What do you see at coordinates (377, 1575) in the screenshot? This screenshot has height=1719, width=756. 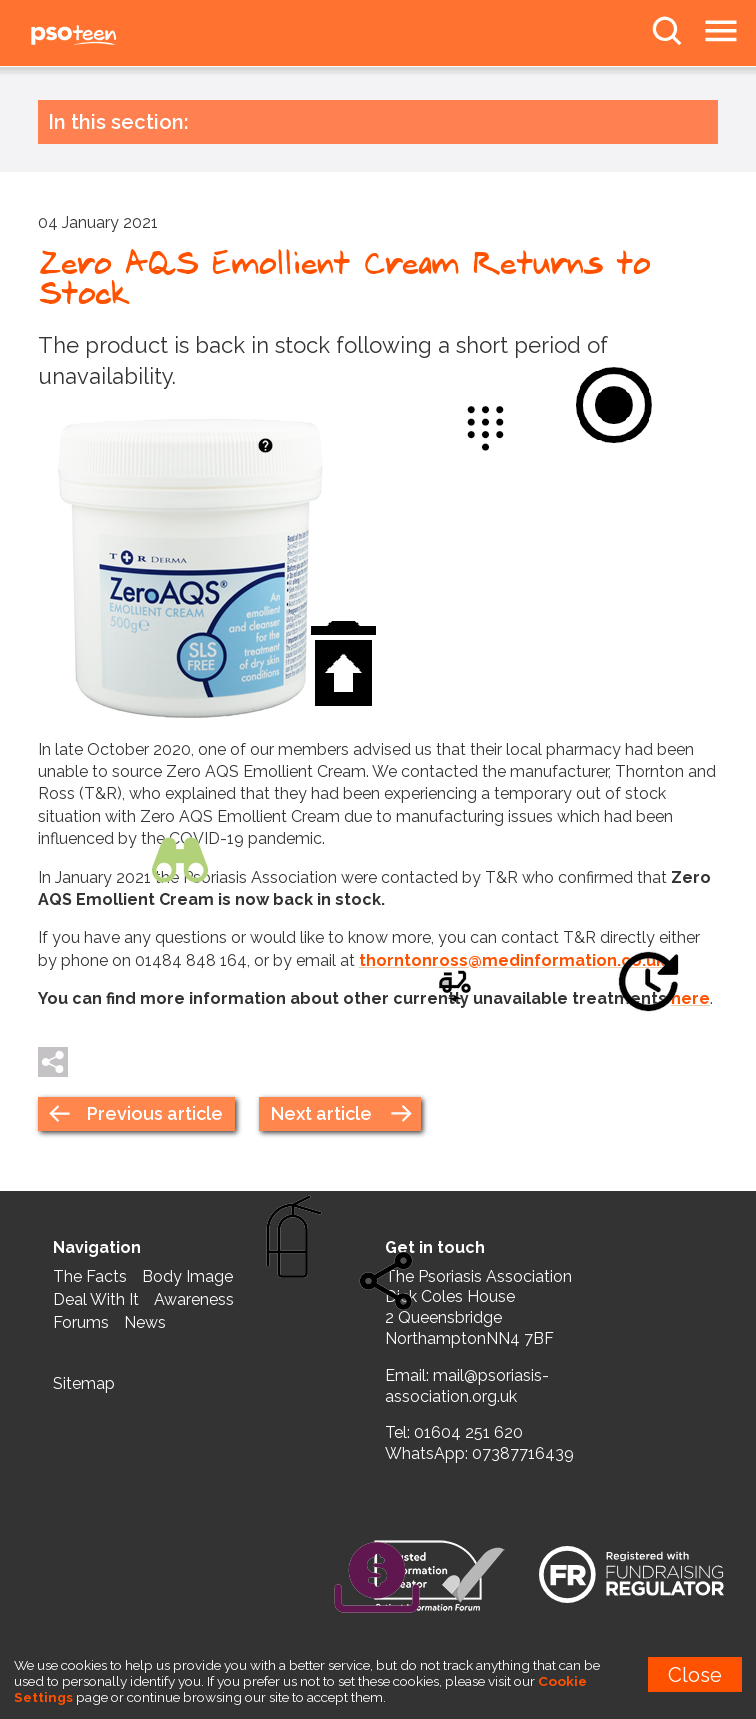 I see `make a donation` at bounding box center [377, 1575].